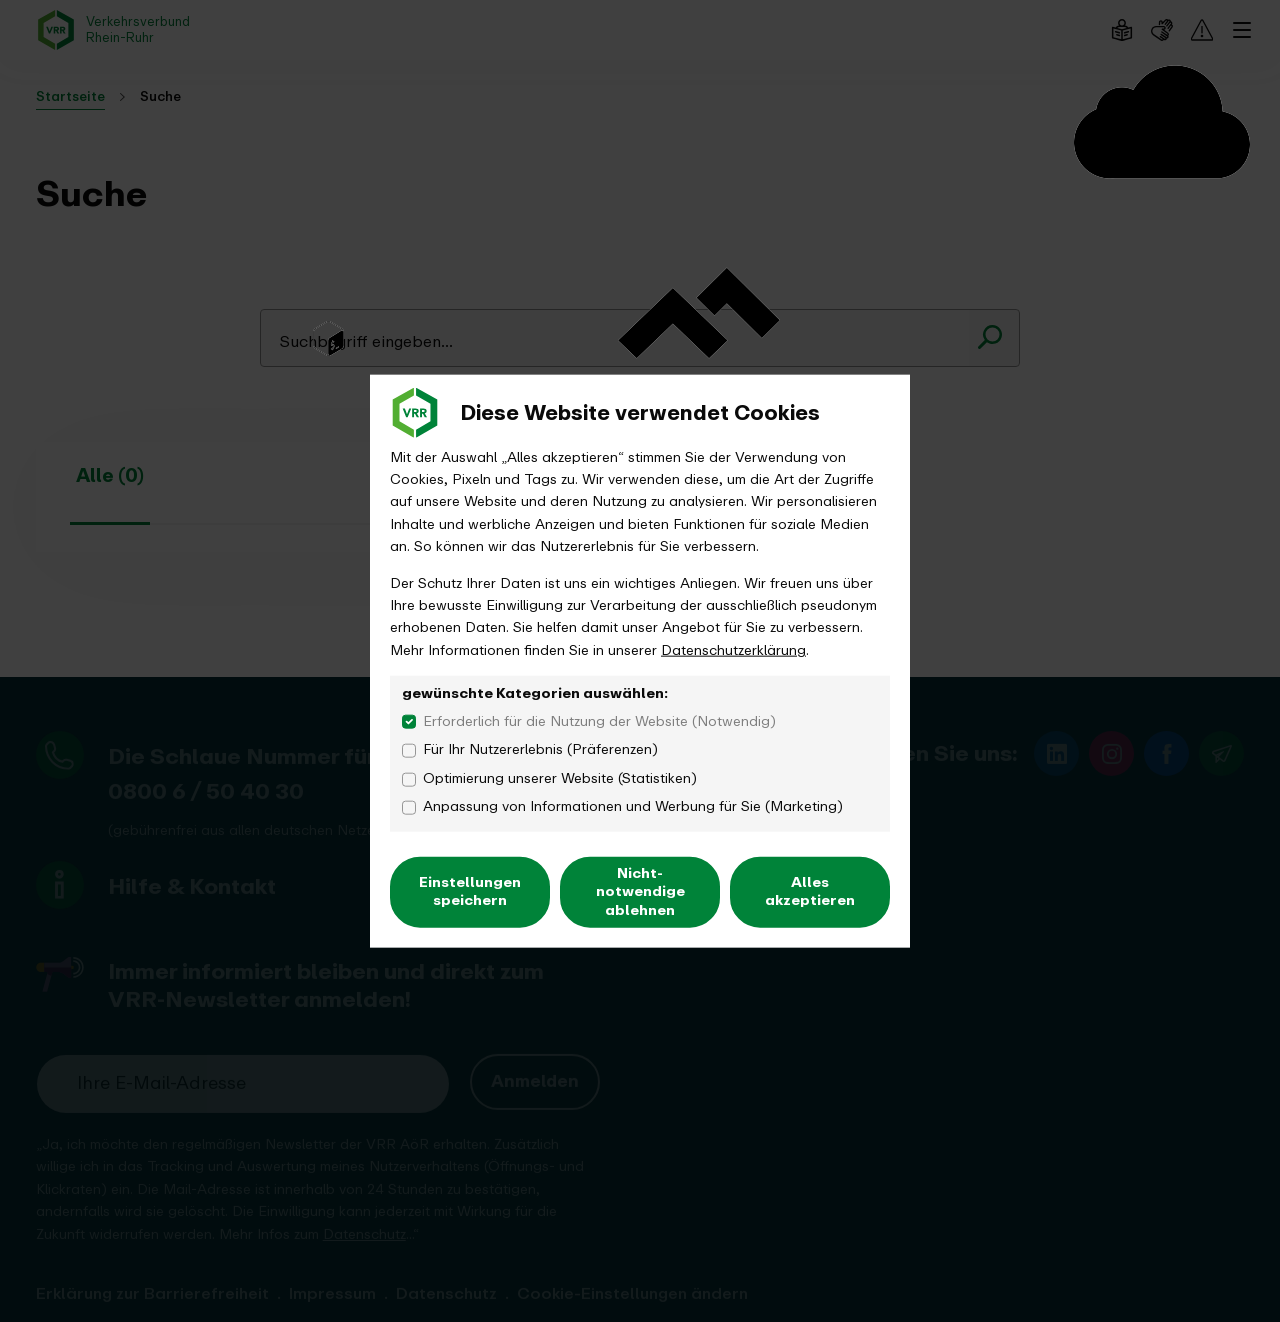 The image size is (1280, 1322). I want to click on open terminal or command line interface, so click(328, 338).